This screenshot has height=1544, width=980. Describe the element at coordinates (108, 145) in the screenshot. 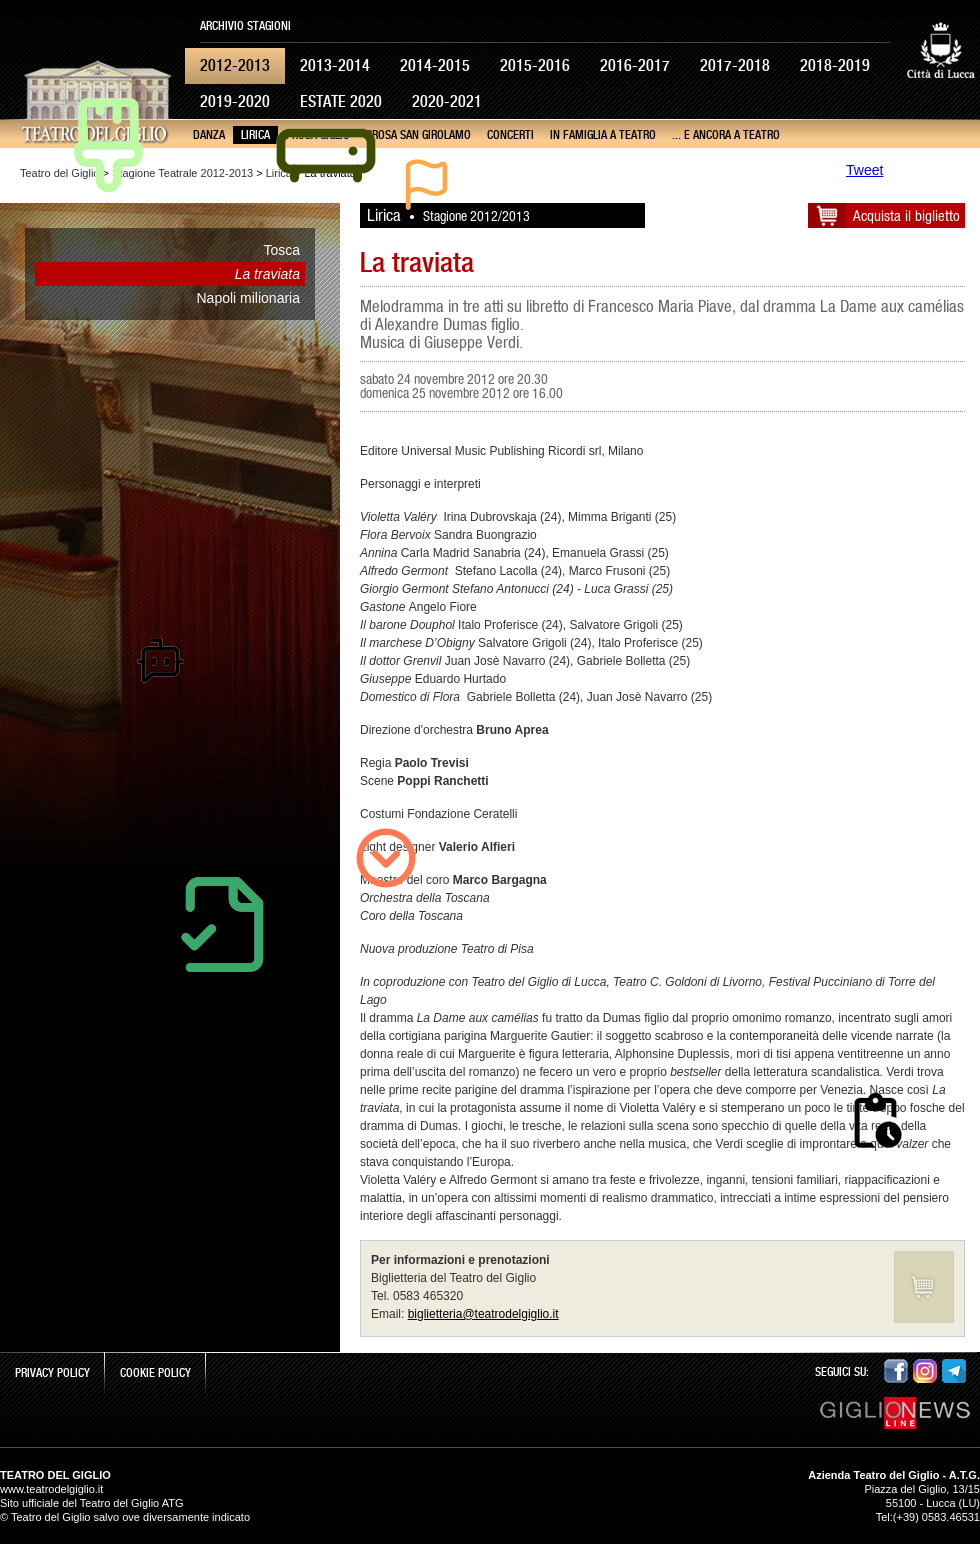

I see `customize appearance or theme settings` at that location.